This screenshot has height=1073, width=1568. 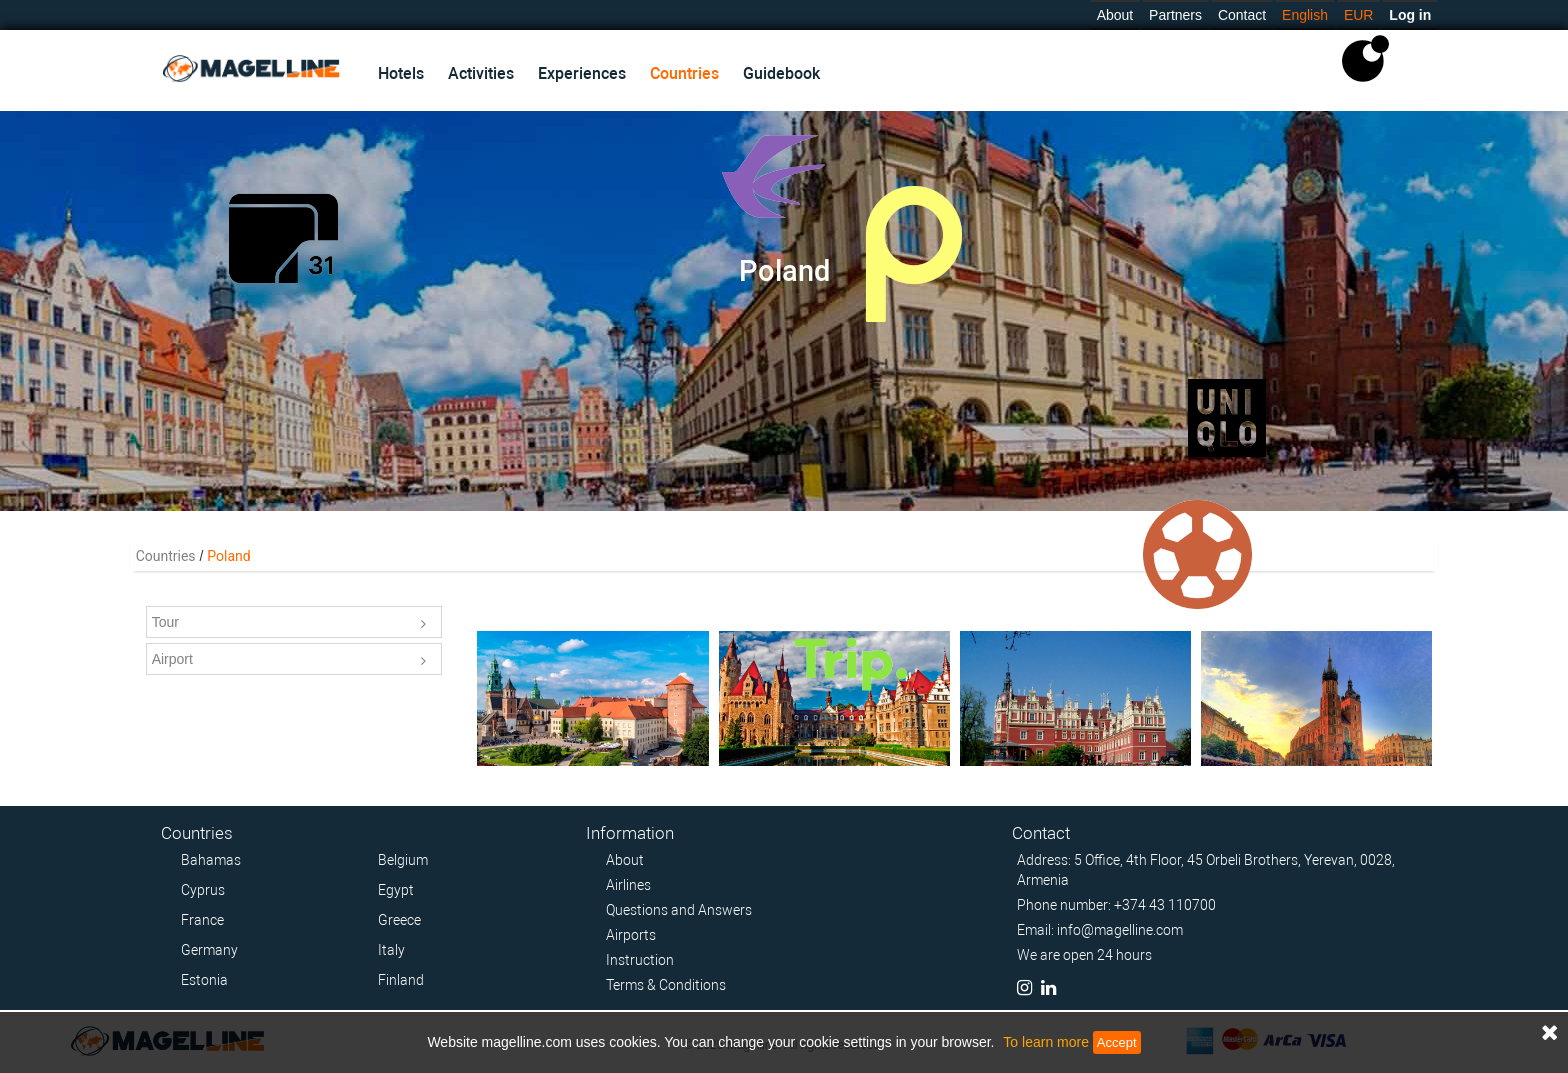 I want to click on moonrepo logo, so click(x=1365, y=58).